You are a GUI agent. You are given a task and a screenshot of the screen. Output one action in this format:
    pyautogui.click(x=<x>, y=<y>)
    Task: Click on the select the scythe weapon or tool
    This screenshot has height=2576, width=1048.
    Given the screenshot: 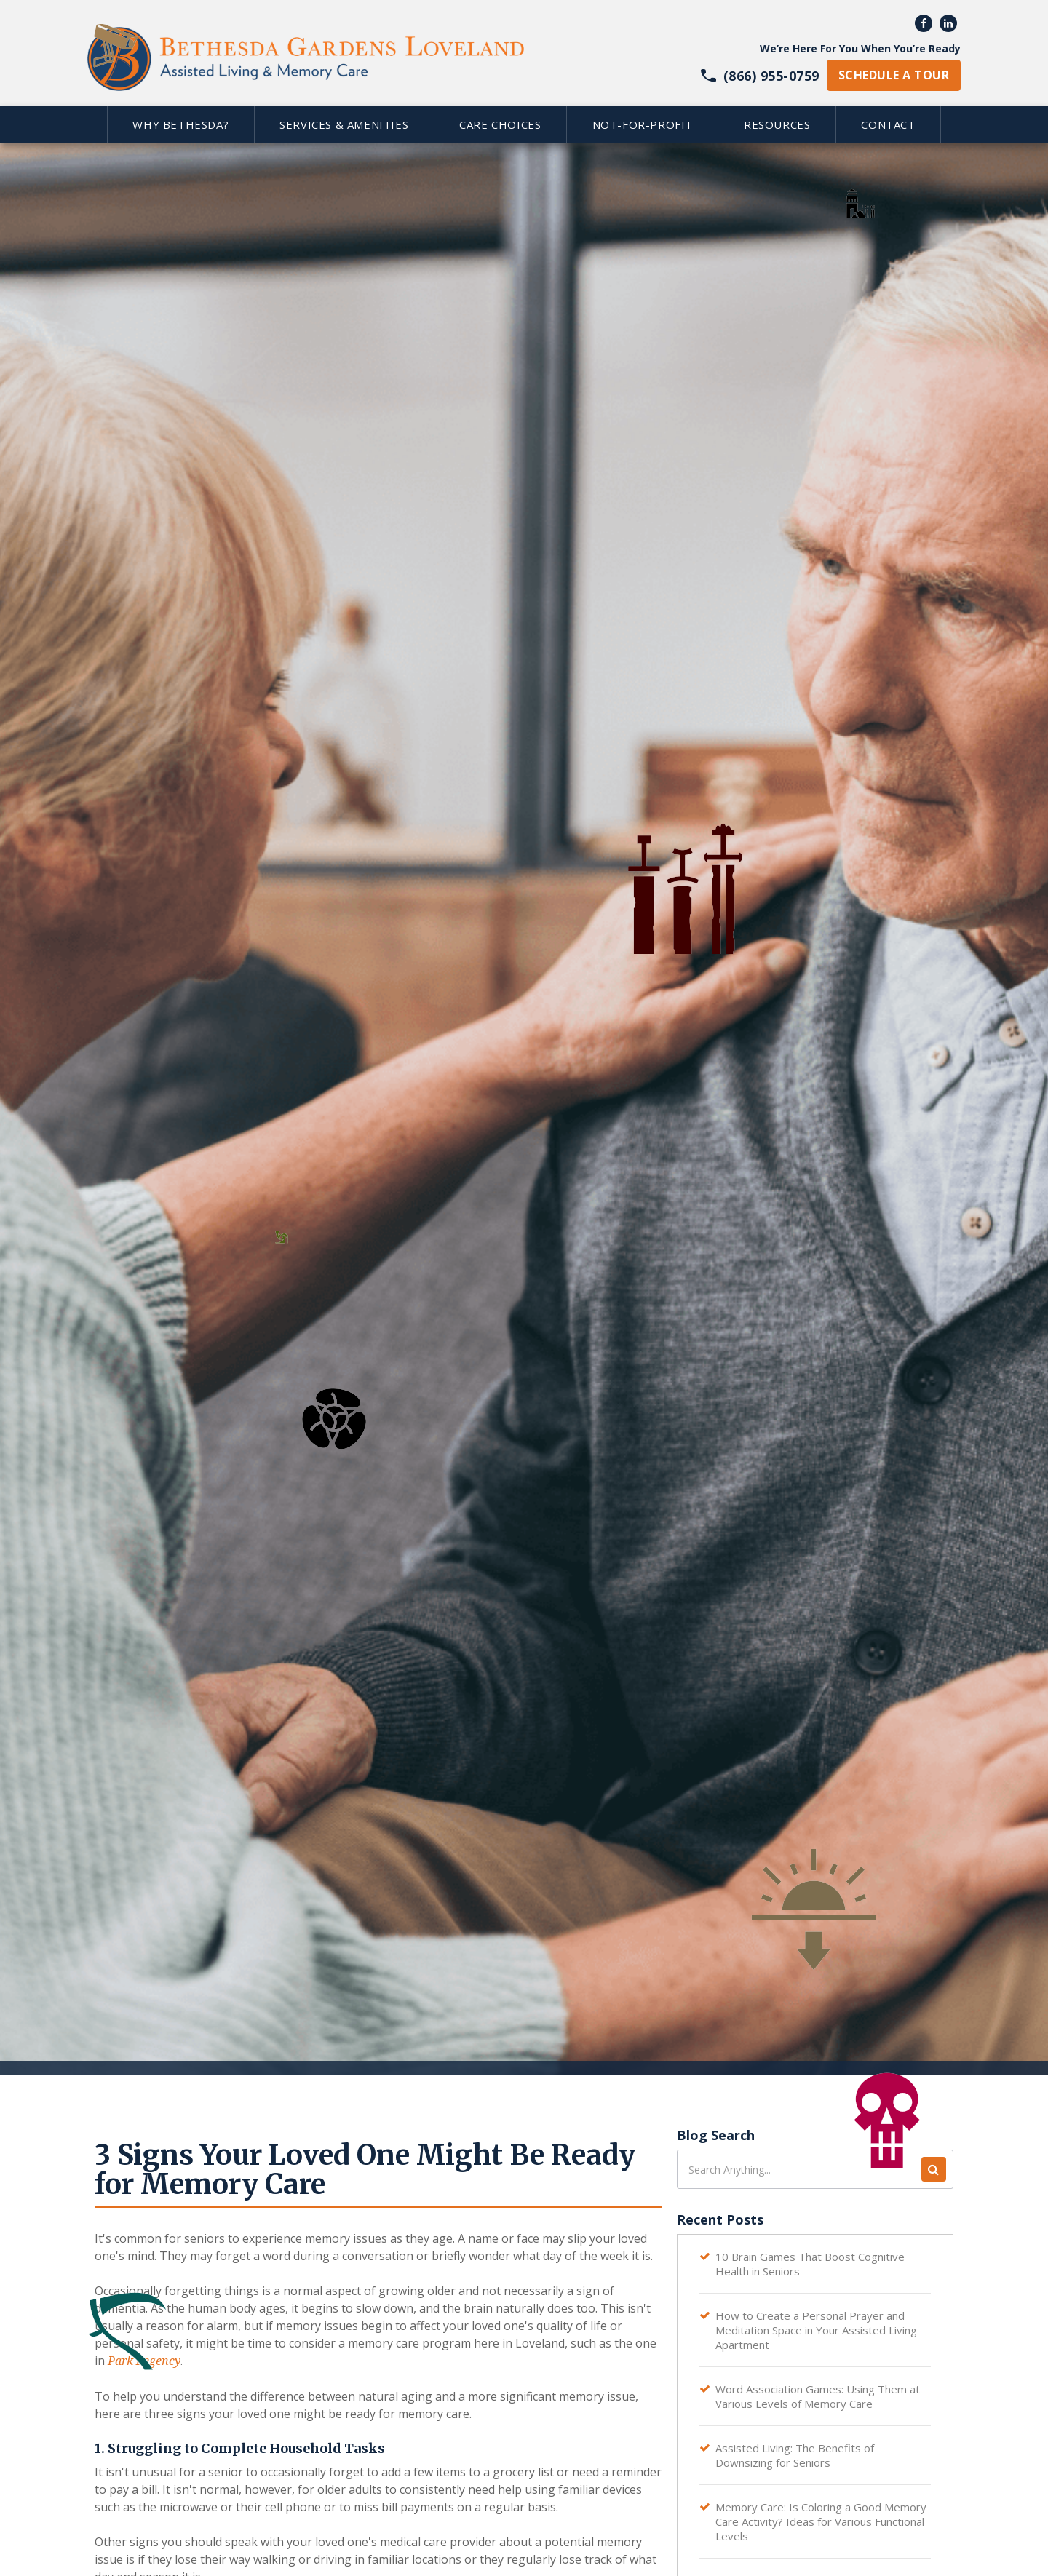 What is the action you would take?
    pyautogui.click(x=127, y=2331)
    